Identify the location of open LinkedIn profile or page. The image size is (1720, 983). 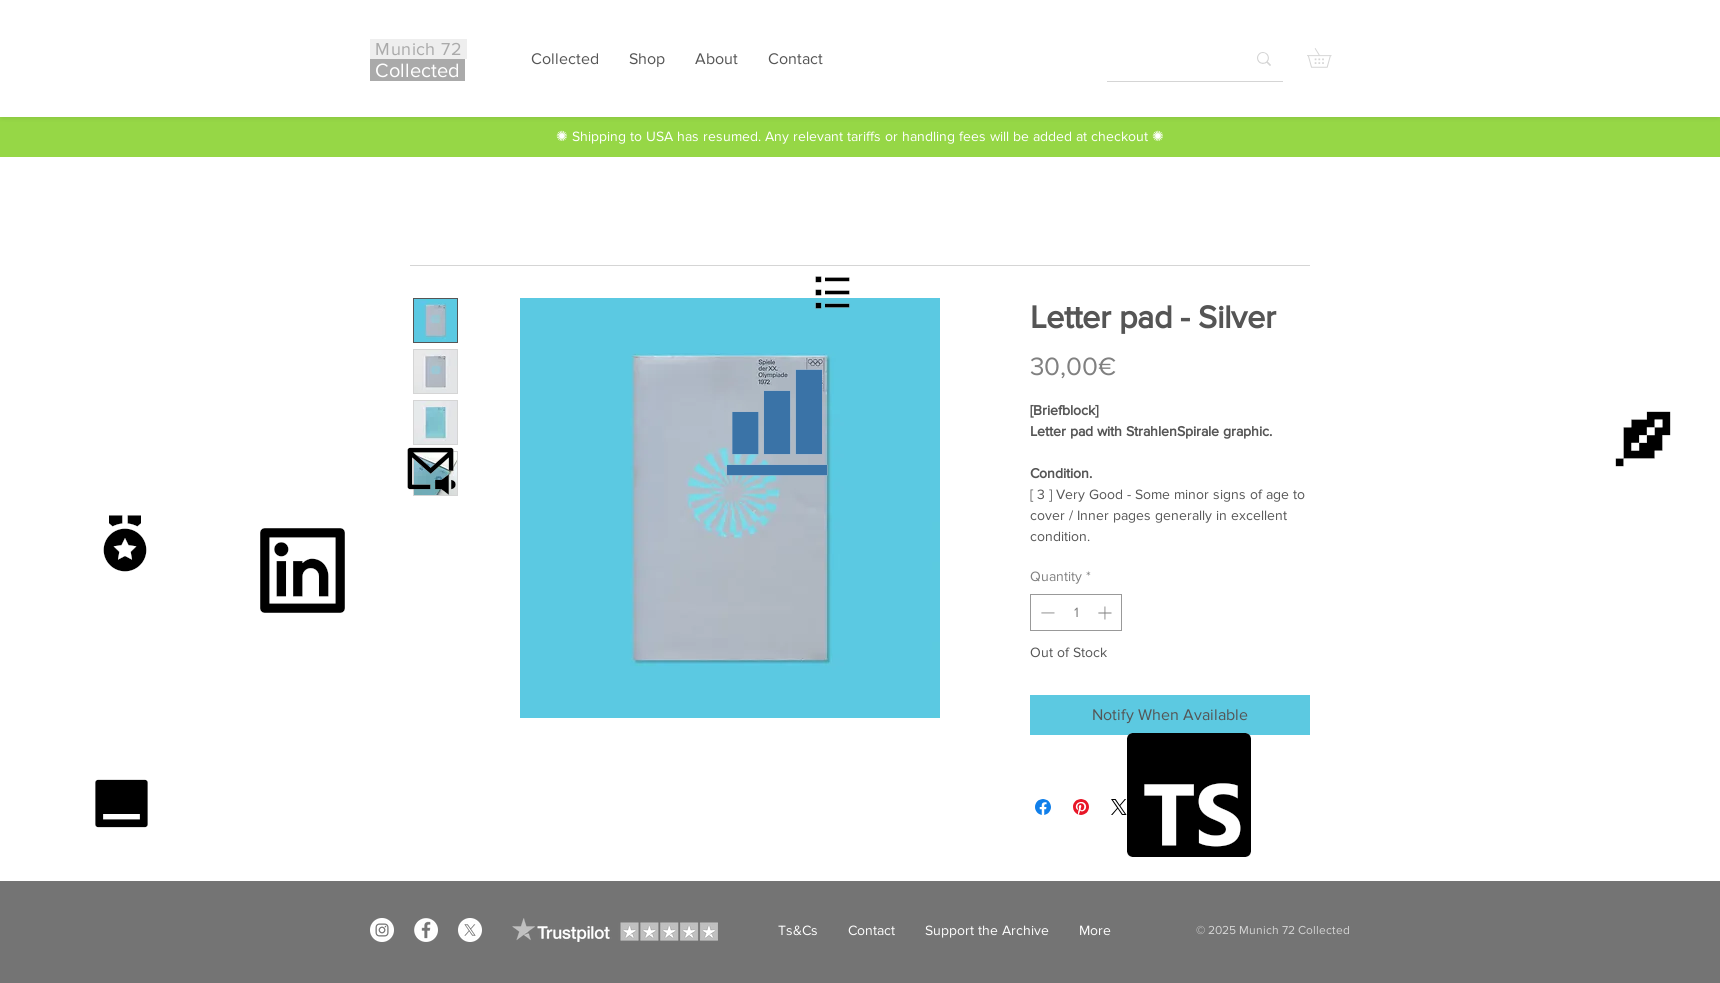
(302, 570).